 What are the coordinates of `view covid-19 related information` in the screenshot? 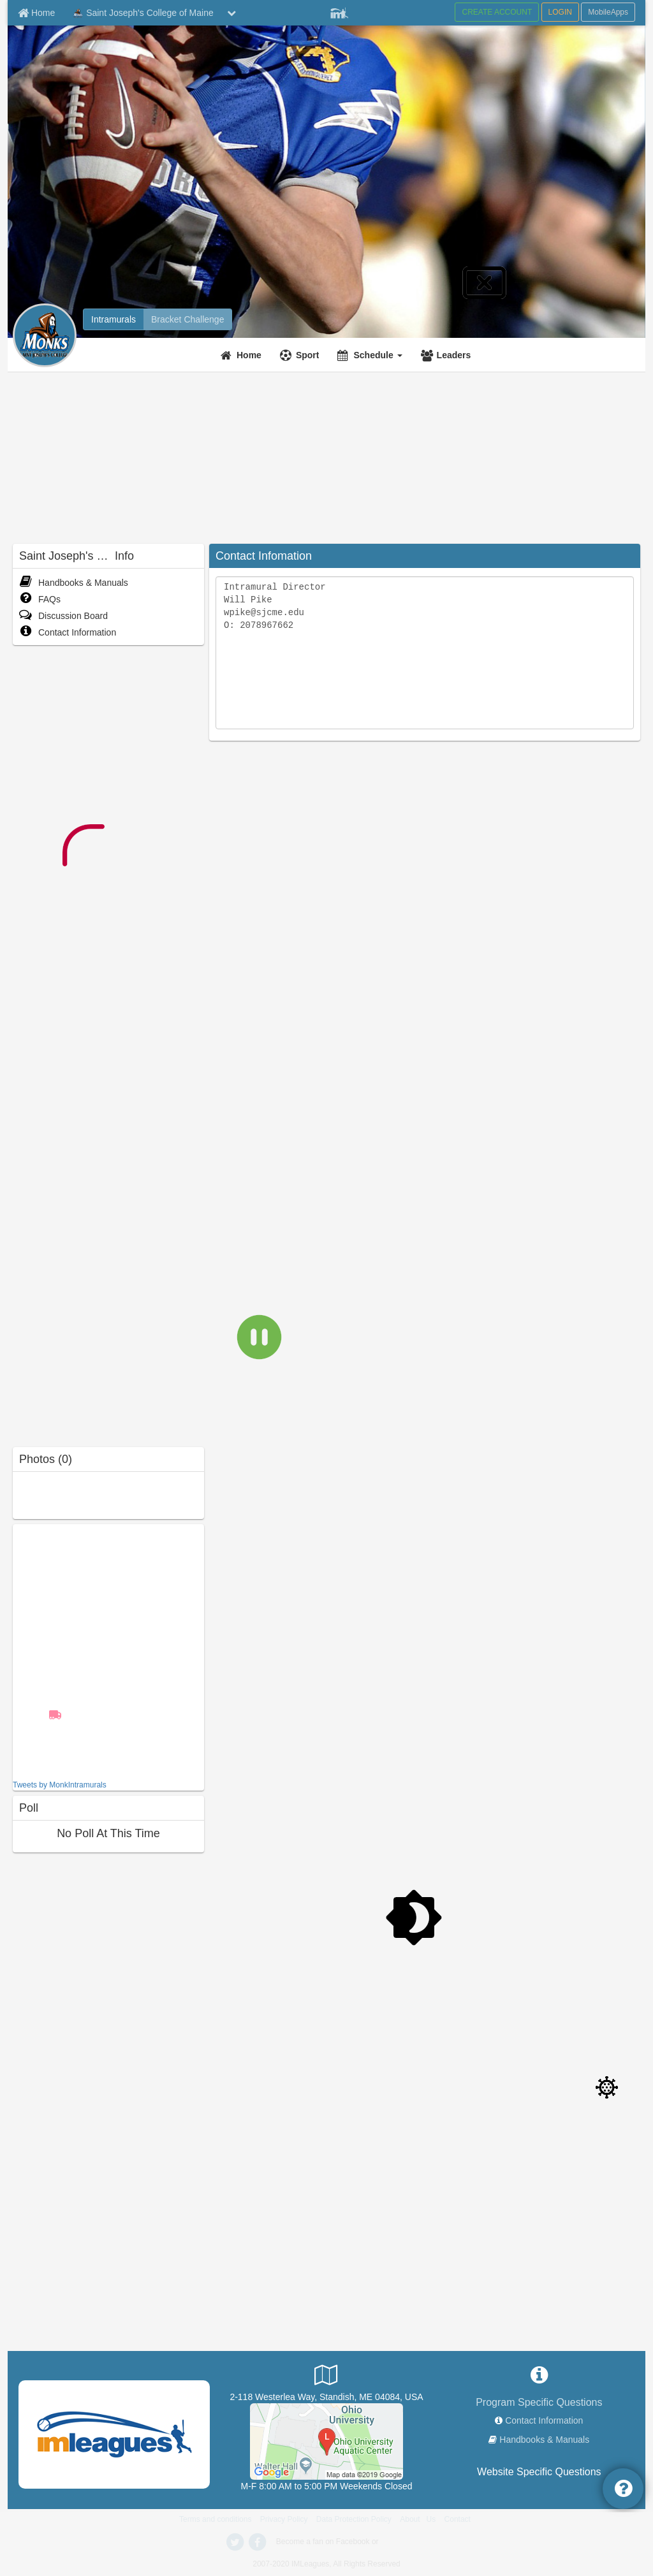 It's located at (606, 2087).